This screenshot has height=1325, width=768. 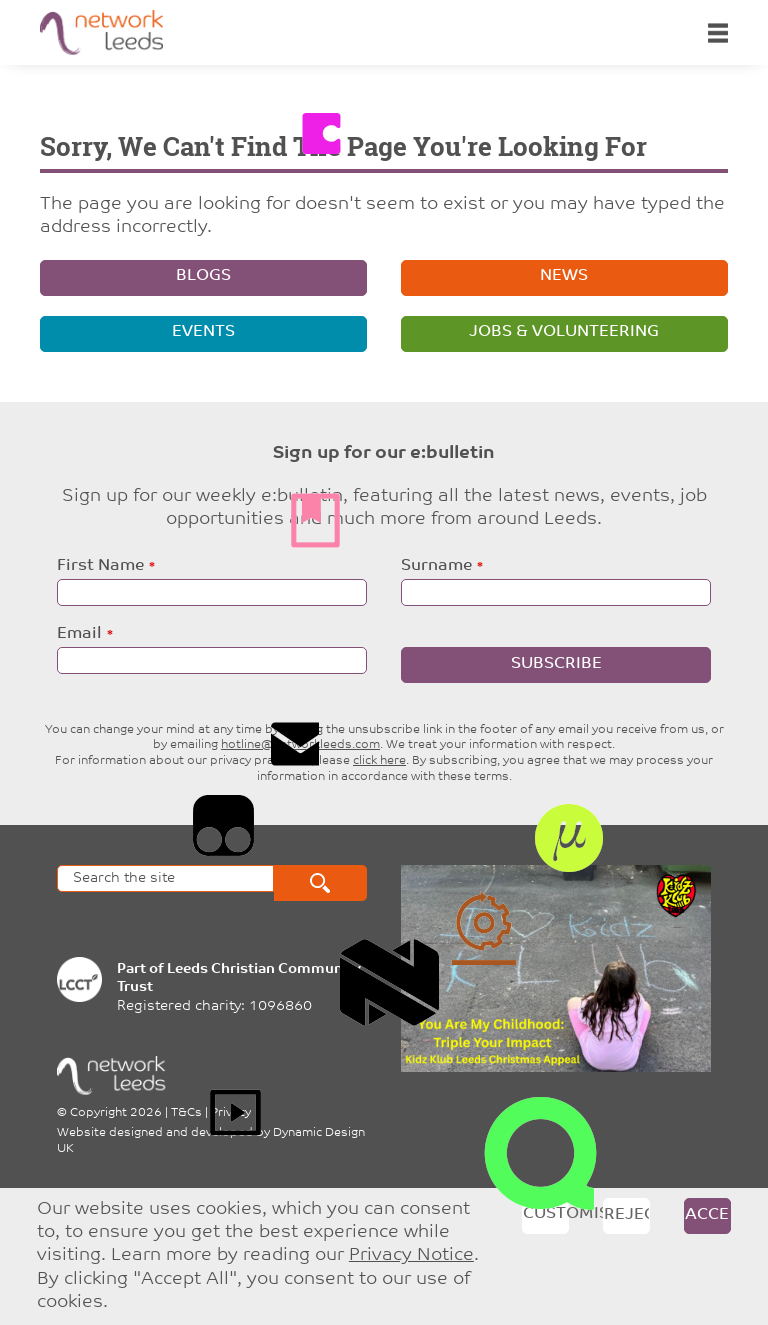 What do you see at coordinates (321, 133) in the screenshot?
I see `open coda document` at bounding box center [321, 133].